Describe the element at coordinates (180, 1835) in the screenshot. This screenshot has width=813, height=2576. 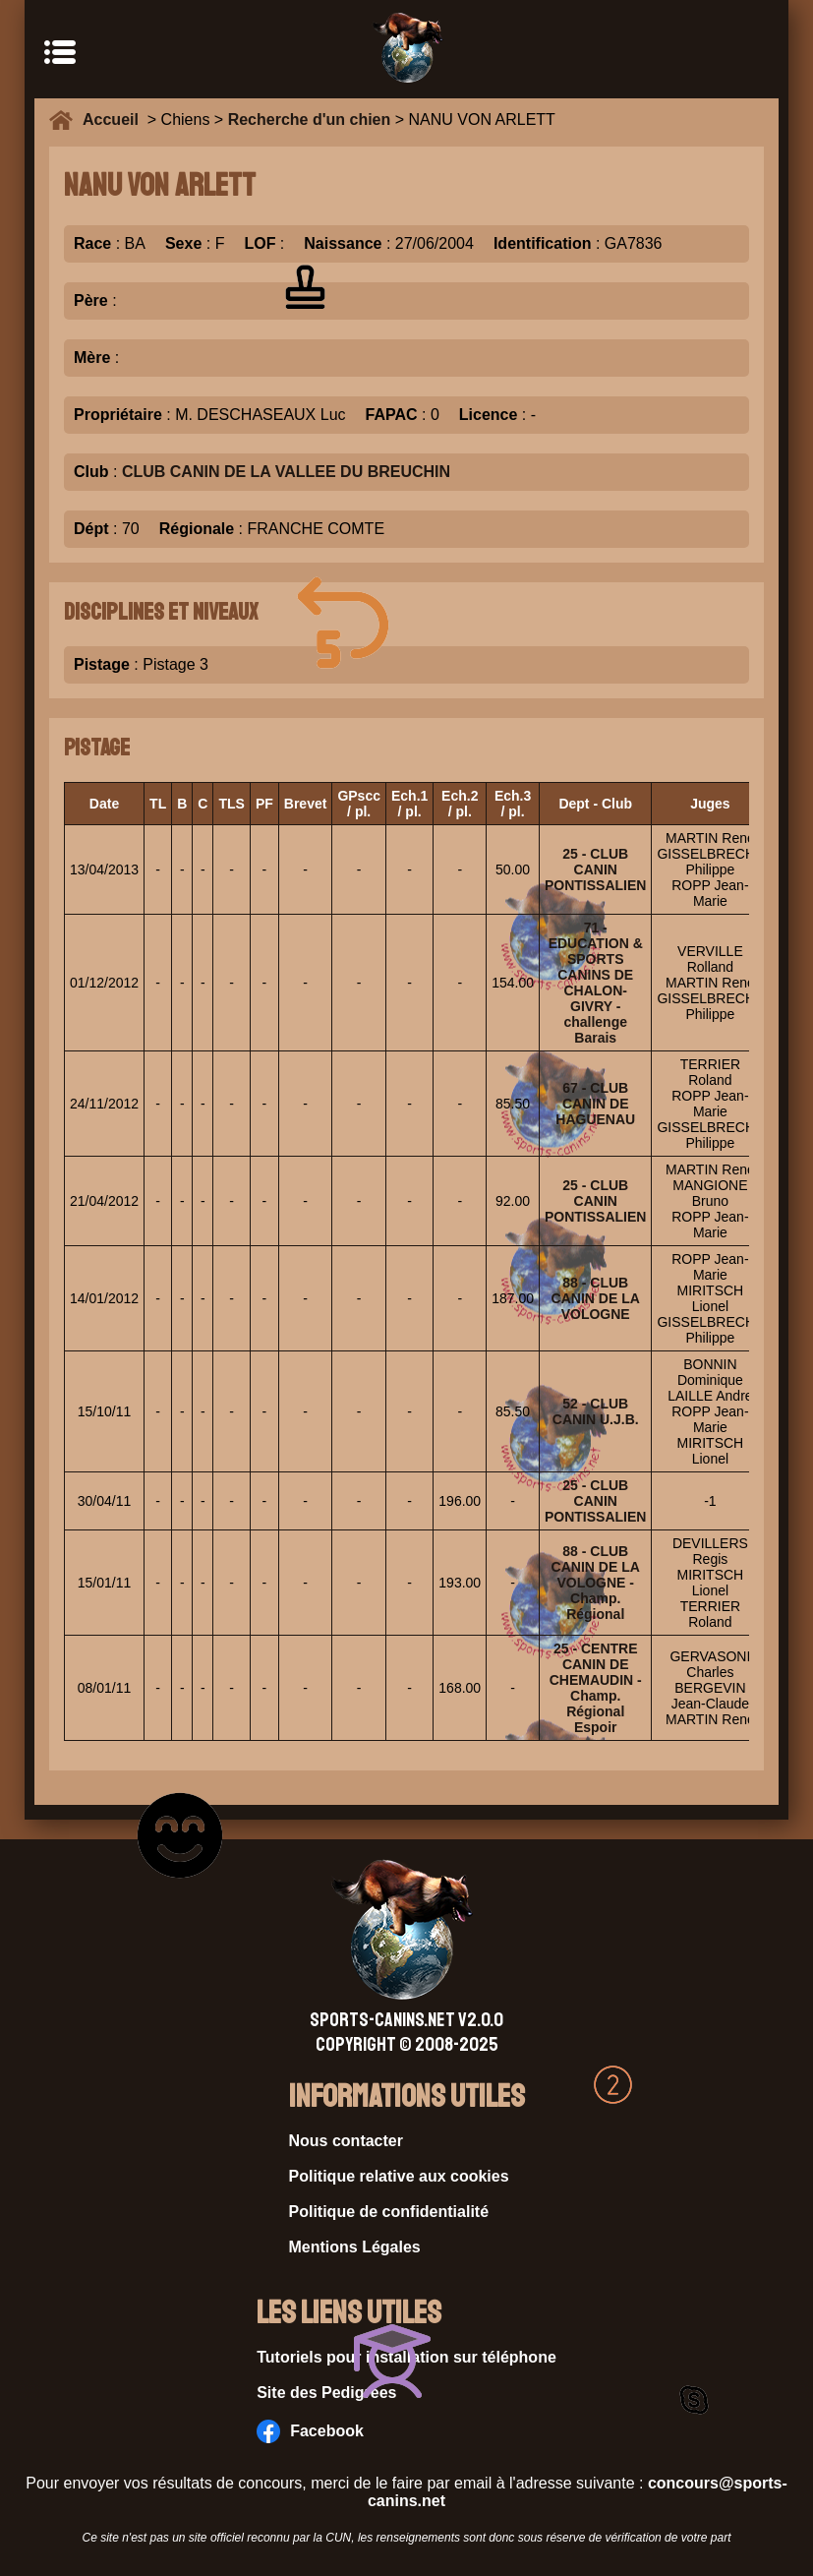
I see `add a positive reaction or emoji` at that location.